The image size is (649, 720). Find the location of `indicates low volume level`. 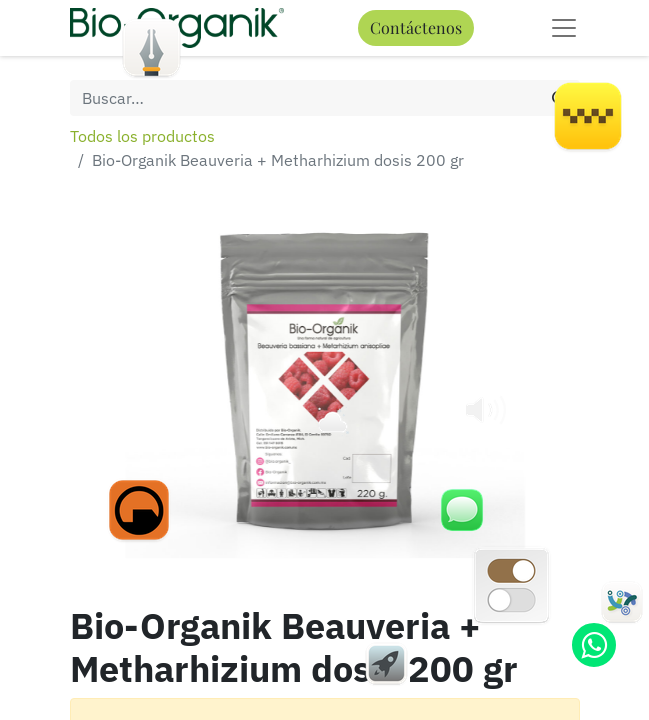

indicates low volume level is located at coordinates (486, 410).